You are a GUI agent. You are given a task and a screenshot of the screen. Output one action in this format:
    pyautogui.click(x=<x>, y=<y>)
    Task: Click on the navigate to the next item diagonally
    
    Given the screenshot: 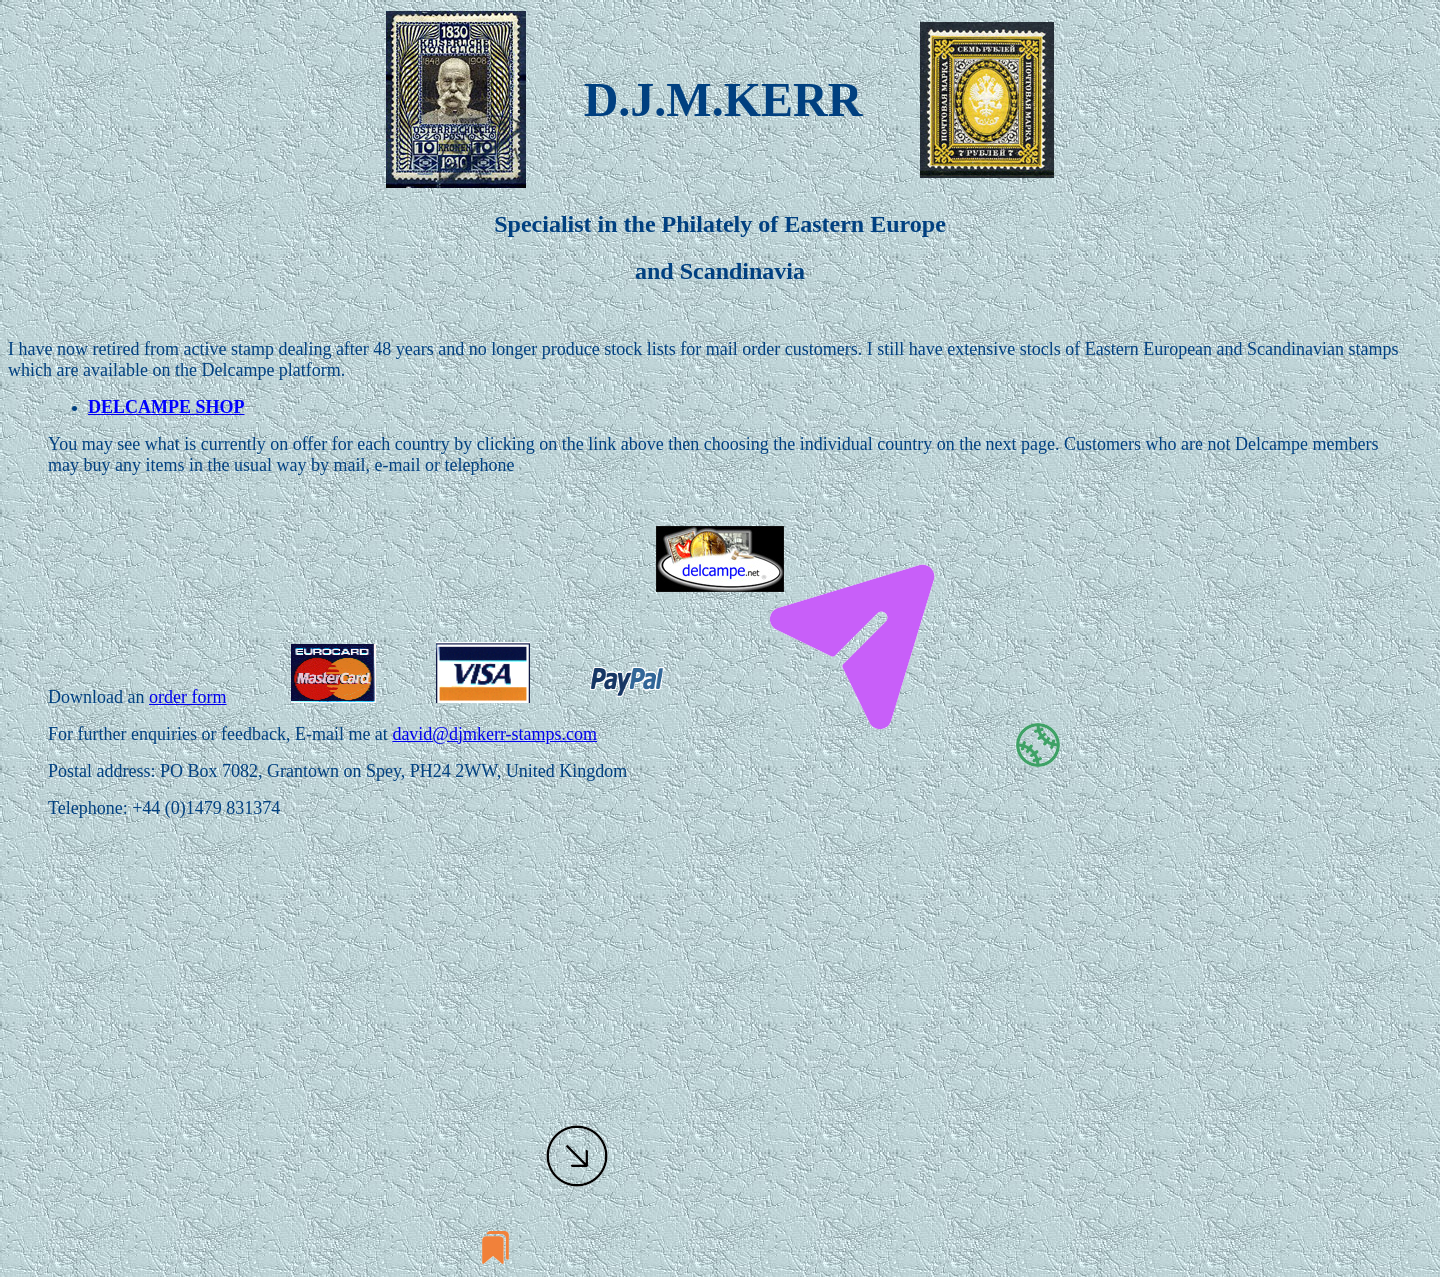 What is the action you would take?
    pyautogui.click(x=577, y=1156)
    